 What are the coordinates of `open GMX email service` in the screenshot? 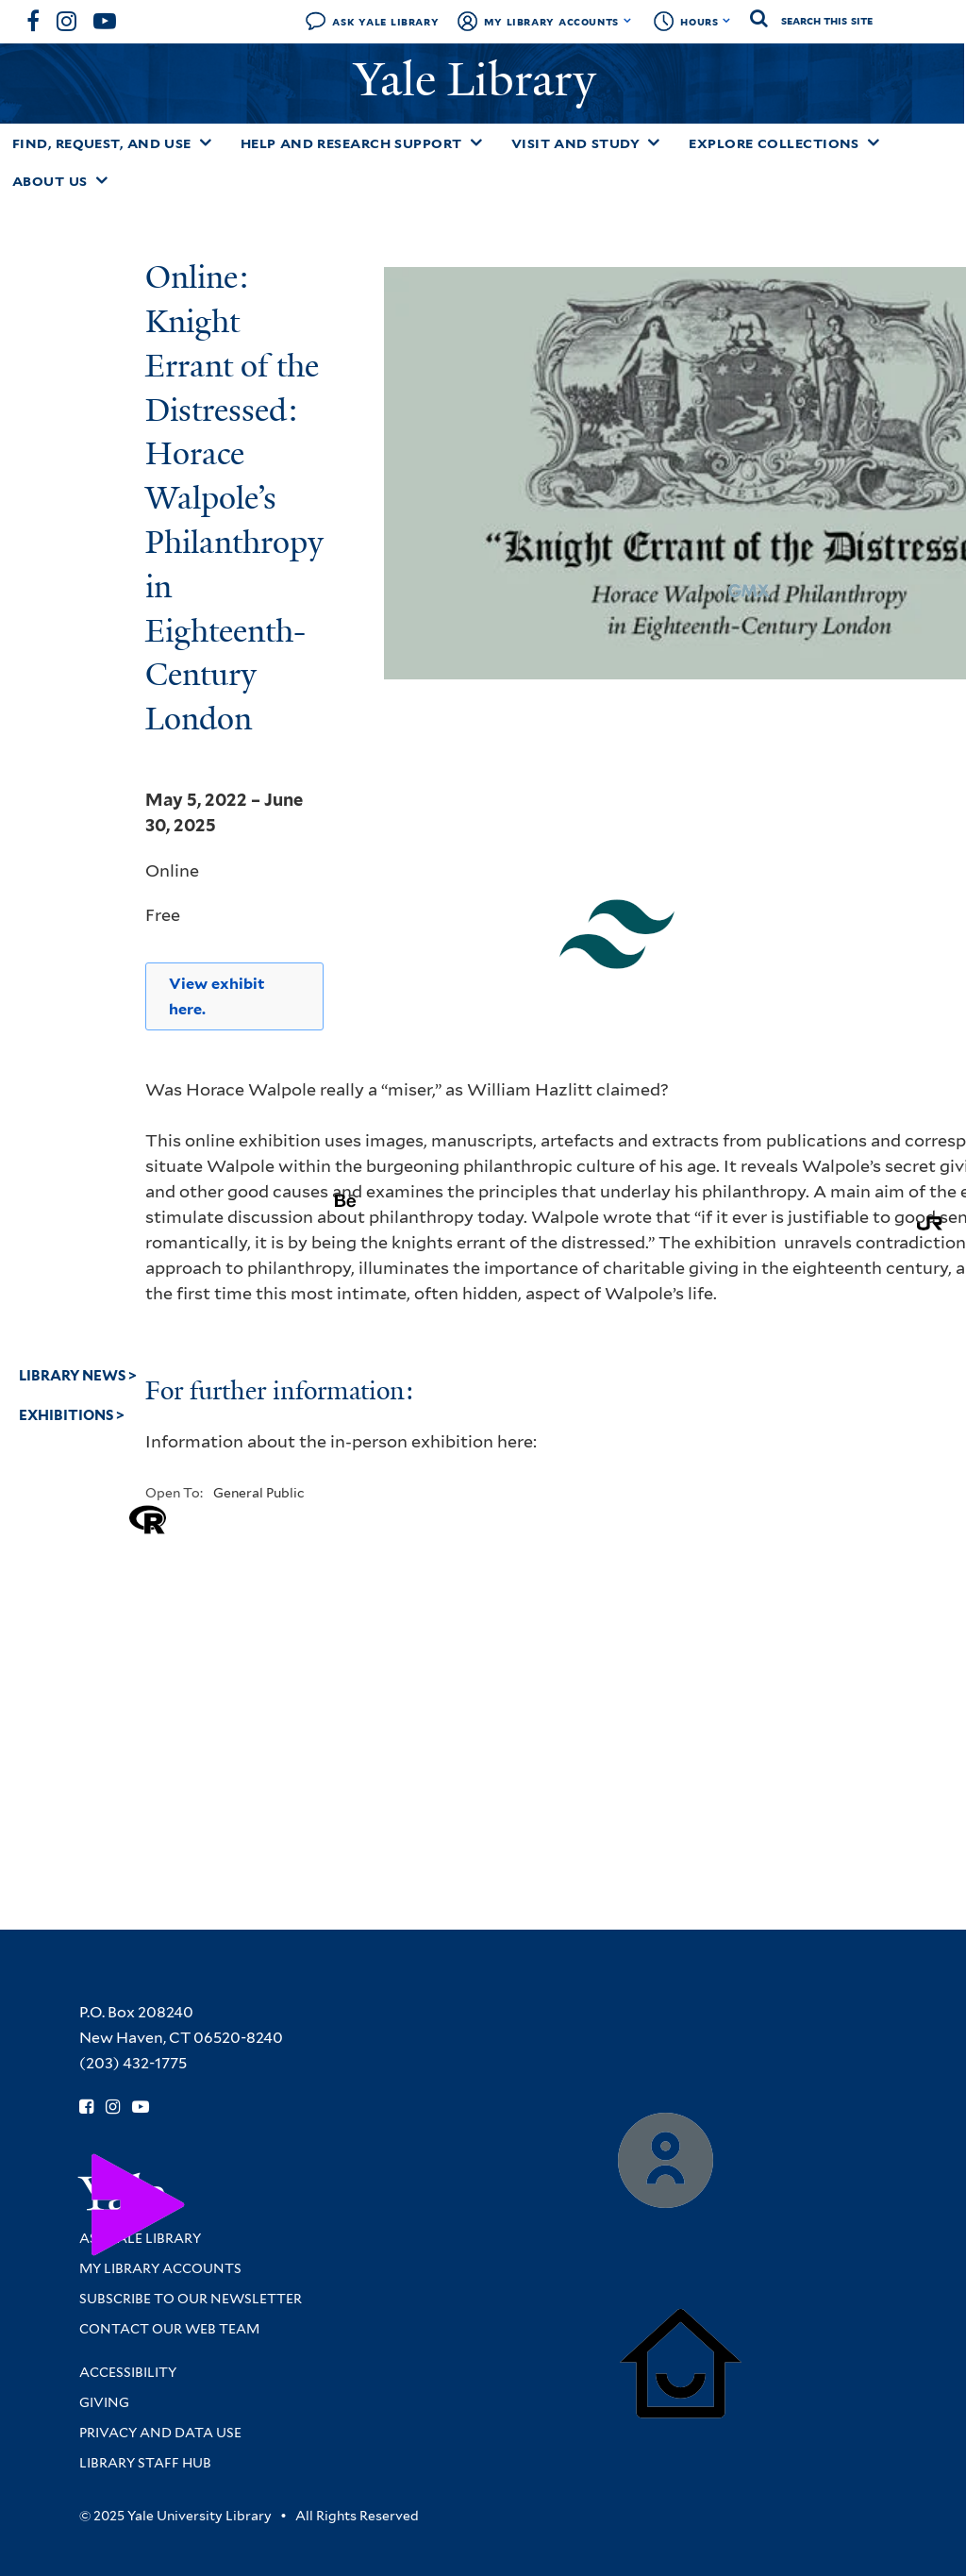 It's located at (749, 591).